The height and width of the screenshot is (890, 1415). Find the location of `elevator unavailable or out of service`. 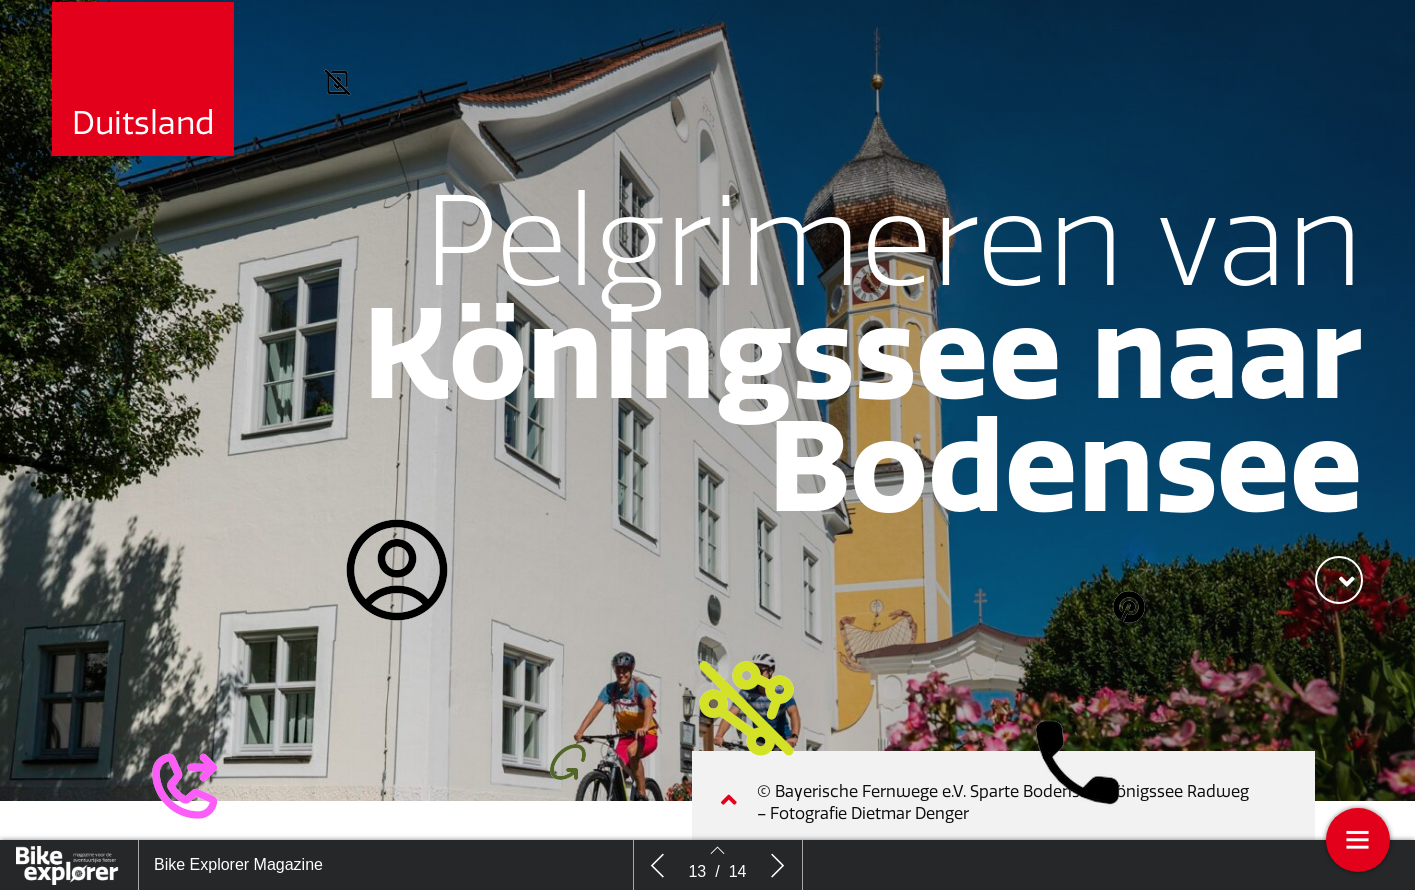

elevator unavailable or out of service is located at coordinates (337, 82).